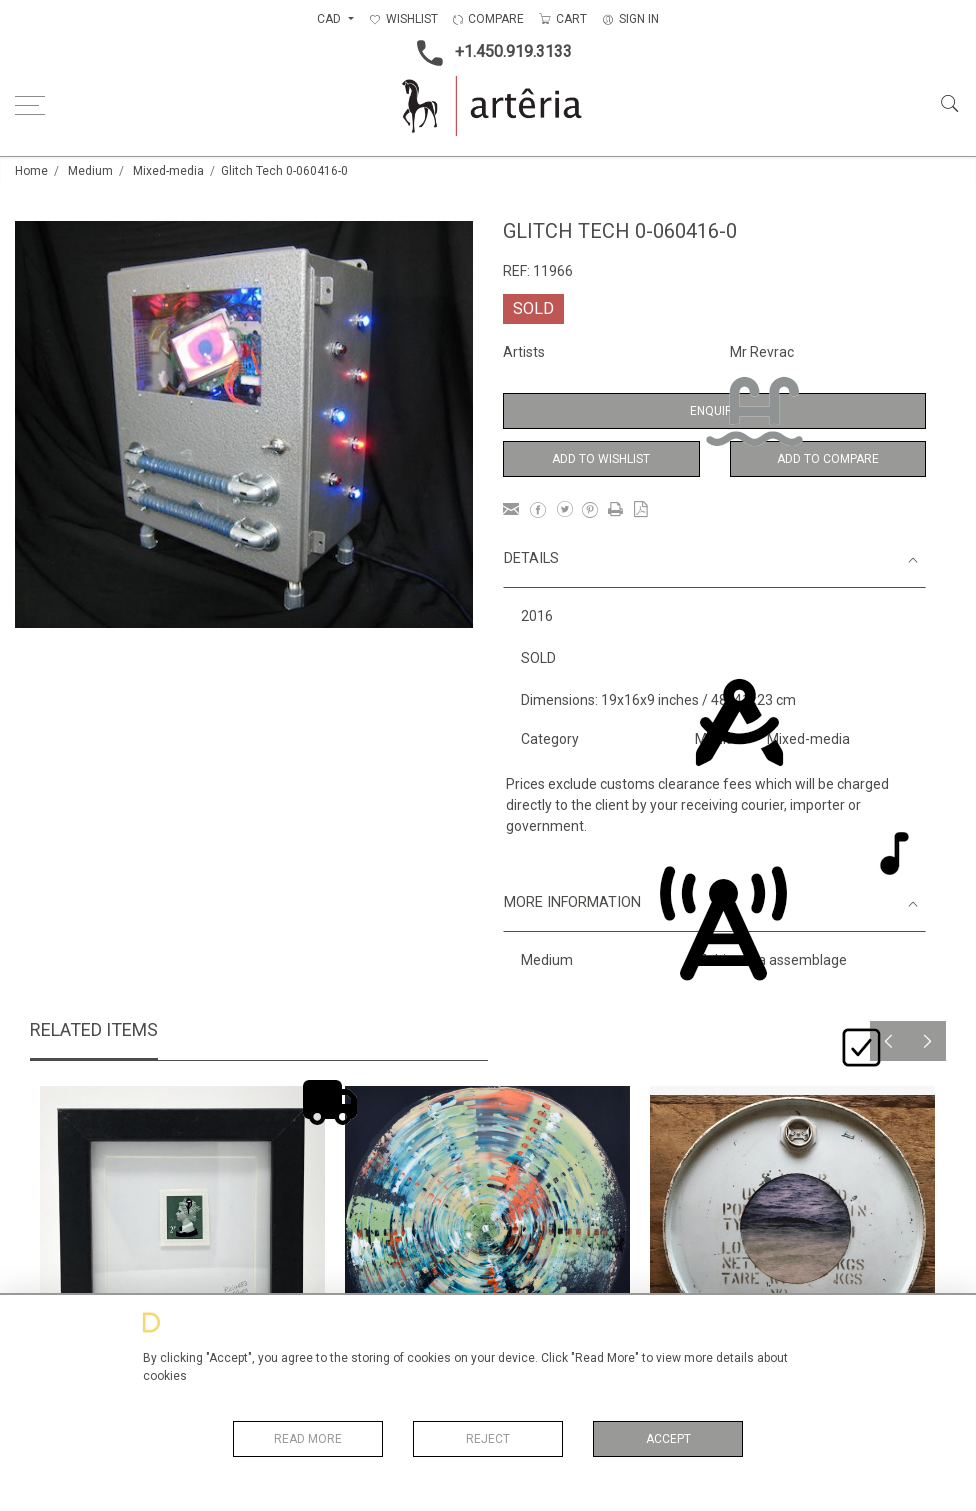 The width and height of the screenshot is (976, 1511). I want to click on view shipping or delivery status, so click(330, 1101).